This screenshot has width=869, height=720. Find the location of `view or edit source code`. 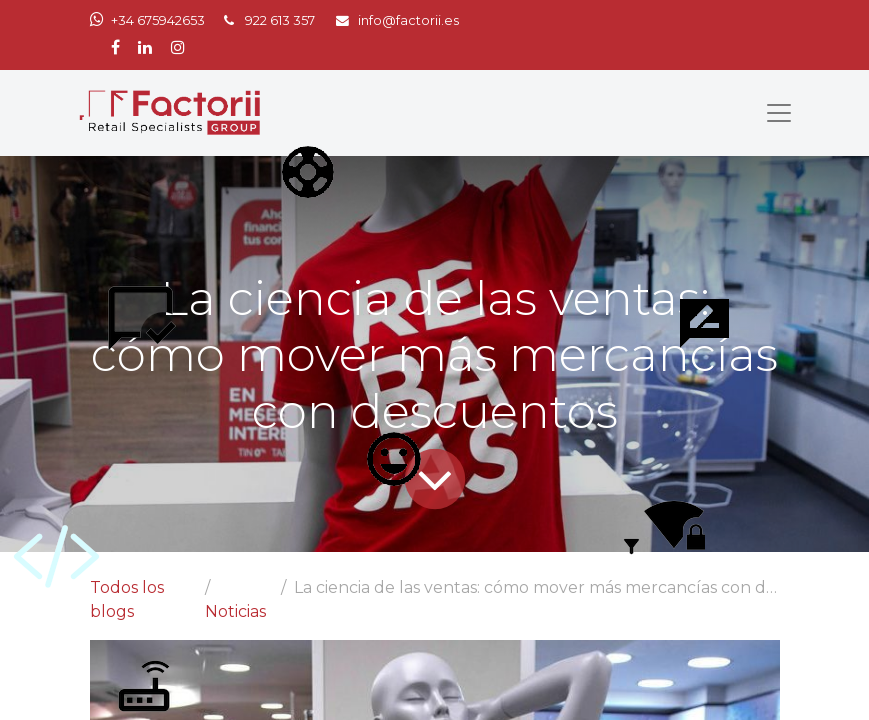

view or edit source code is located at coordinates (56, 556).